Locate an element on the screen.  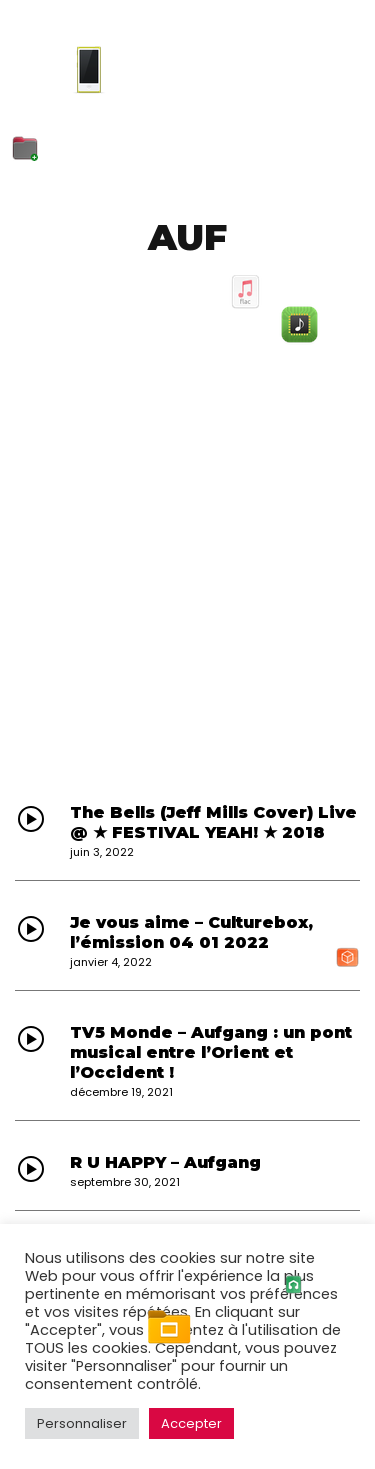
an LMMS music project file is located at coordinates (293, 1284).